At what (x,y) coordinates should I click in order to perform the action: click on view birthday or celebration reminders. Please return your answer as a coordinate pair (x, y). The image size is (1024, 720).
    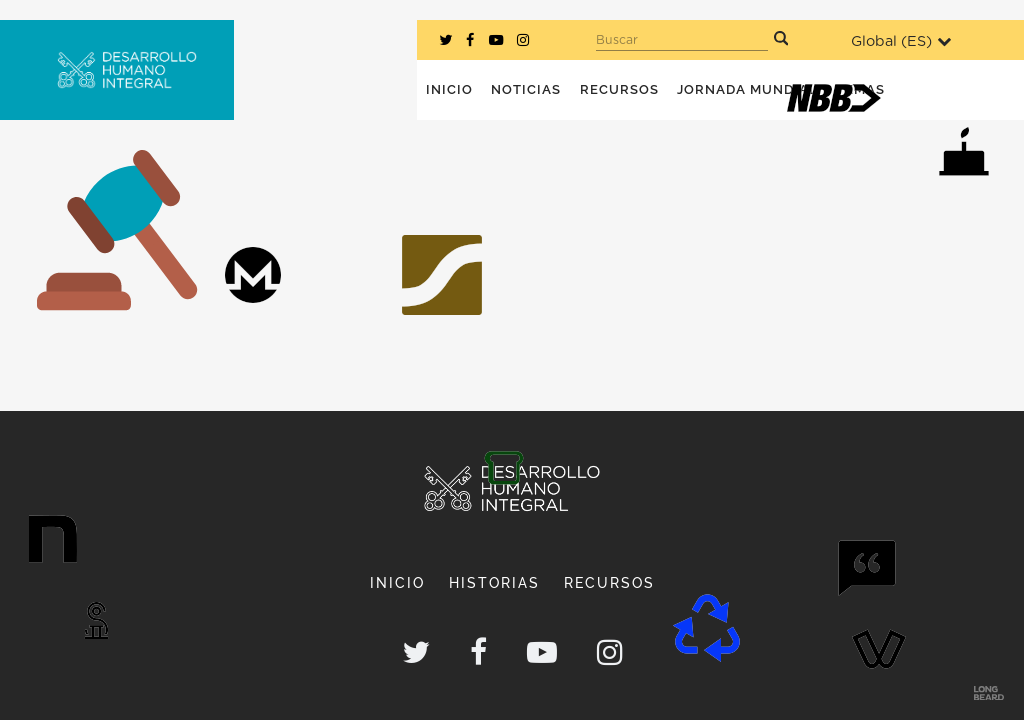
    Looking at the image, I should click on (964, 153).